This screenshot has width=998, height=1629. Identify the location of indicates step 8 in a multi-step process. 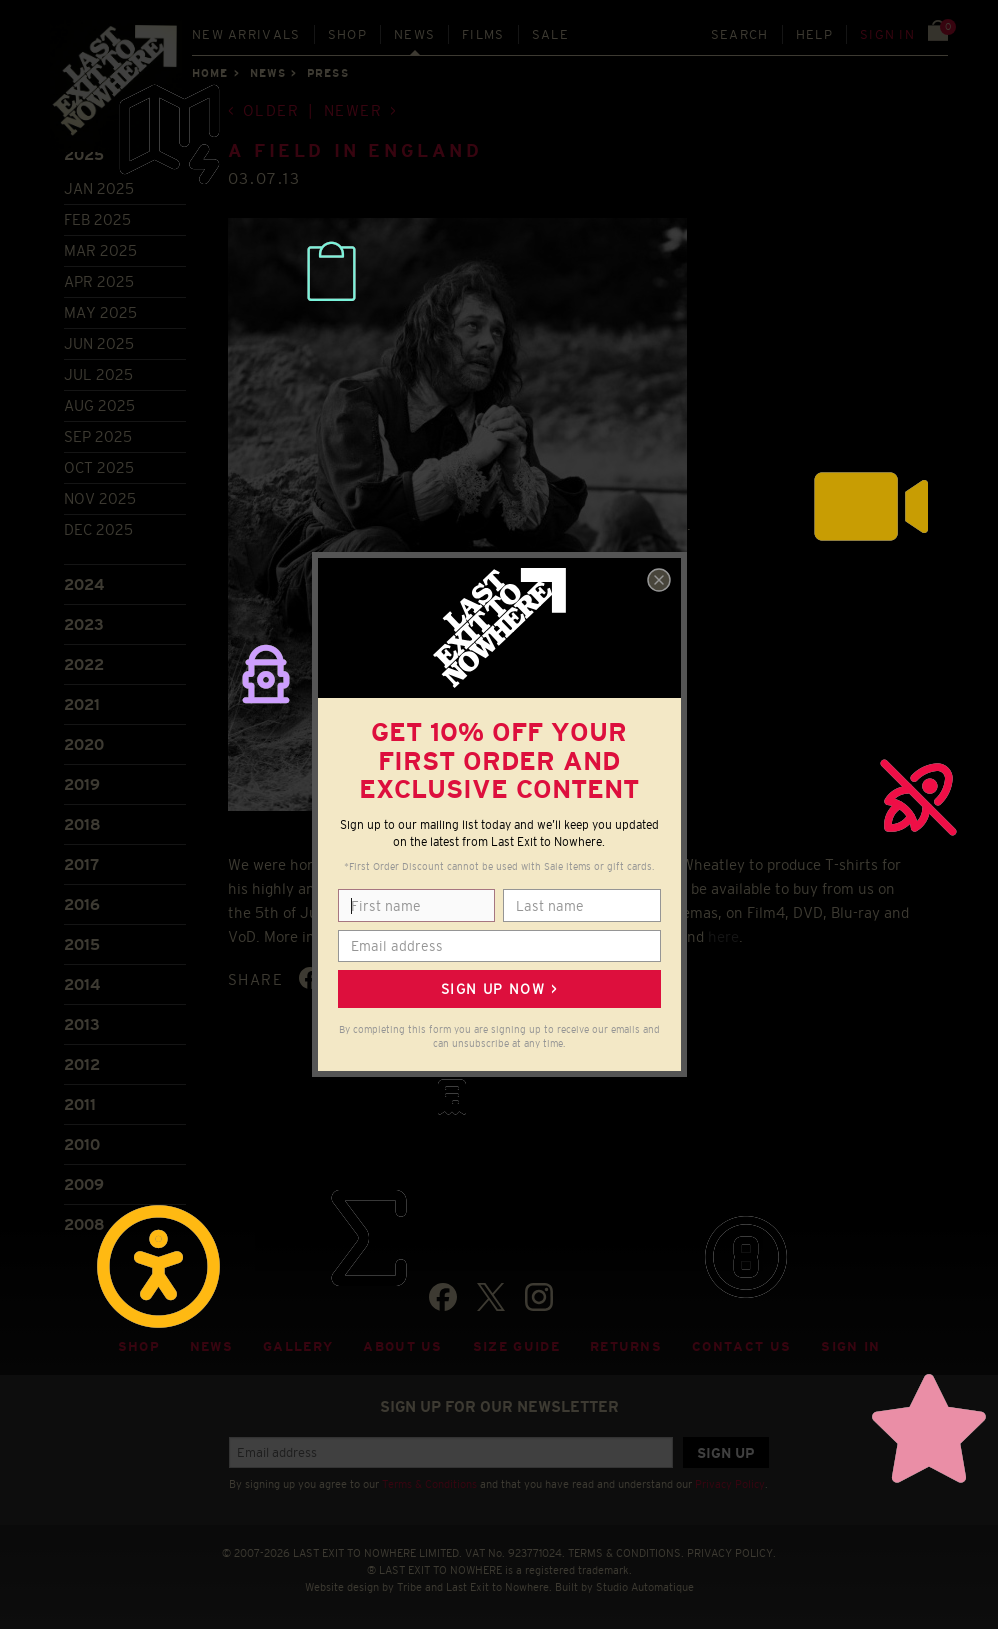
(746, 1257).